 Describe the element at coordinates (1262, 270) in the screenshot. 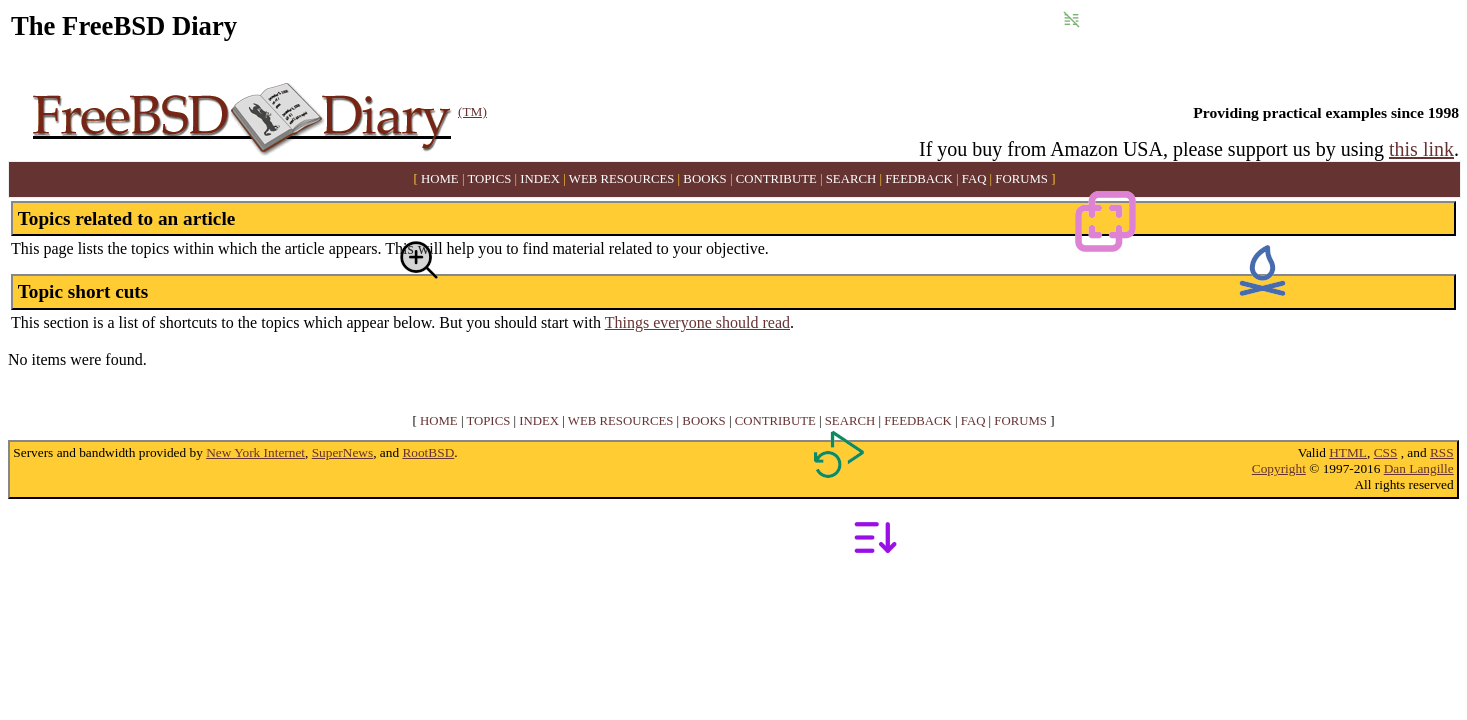

I see `access camping or outdoor activity features` at that location.